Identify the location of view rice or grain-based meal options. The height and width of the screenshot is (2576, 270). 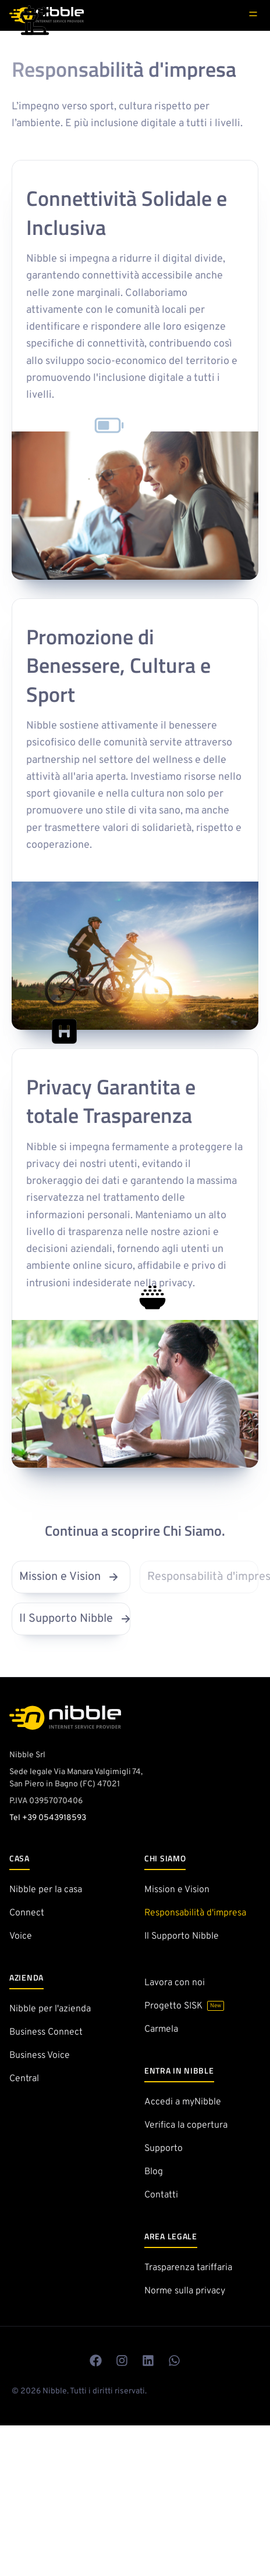
(152, 1298).